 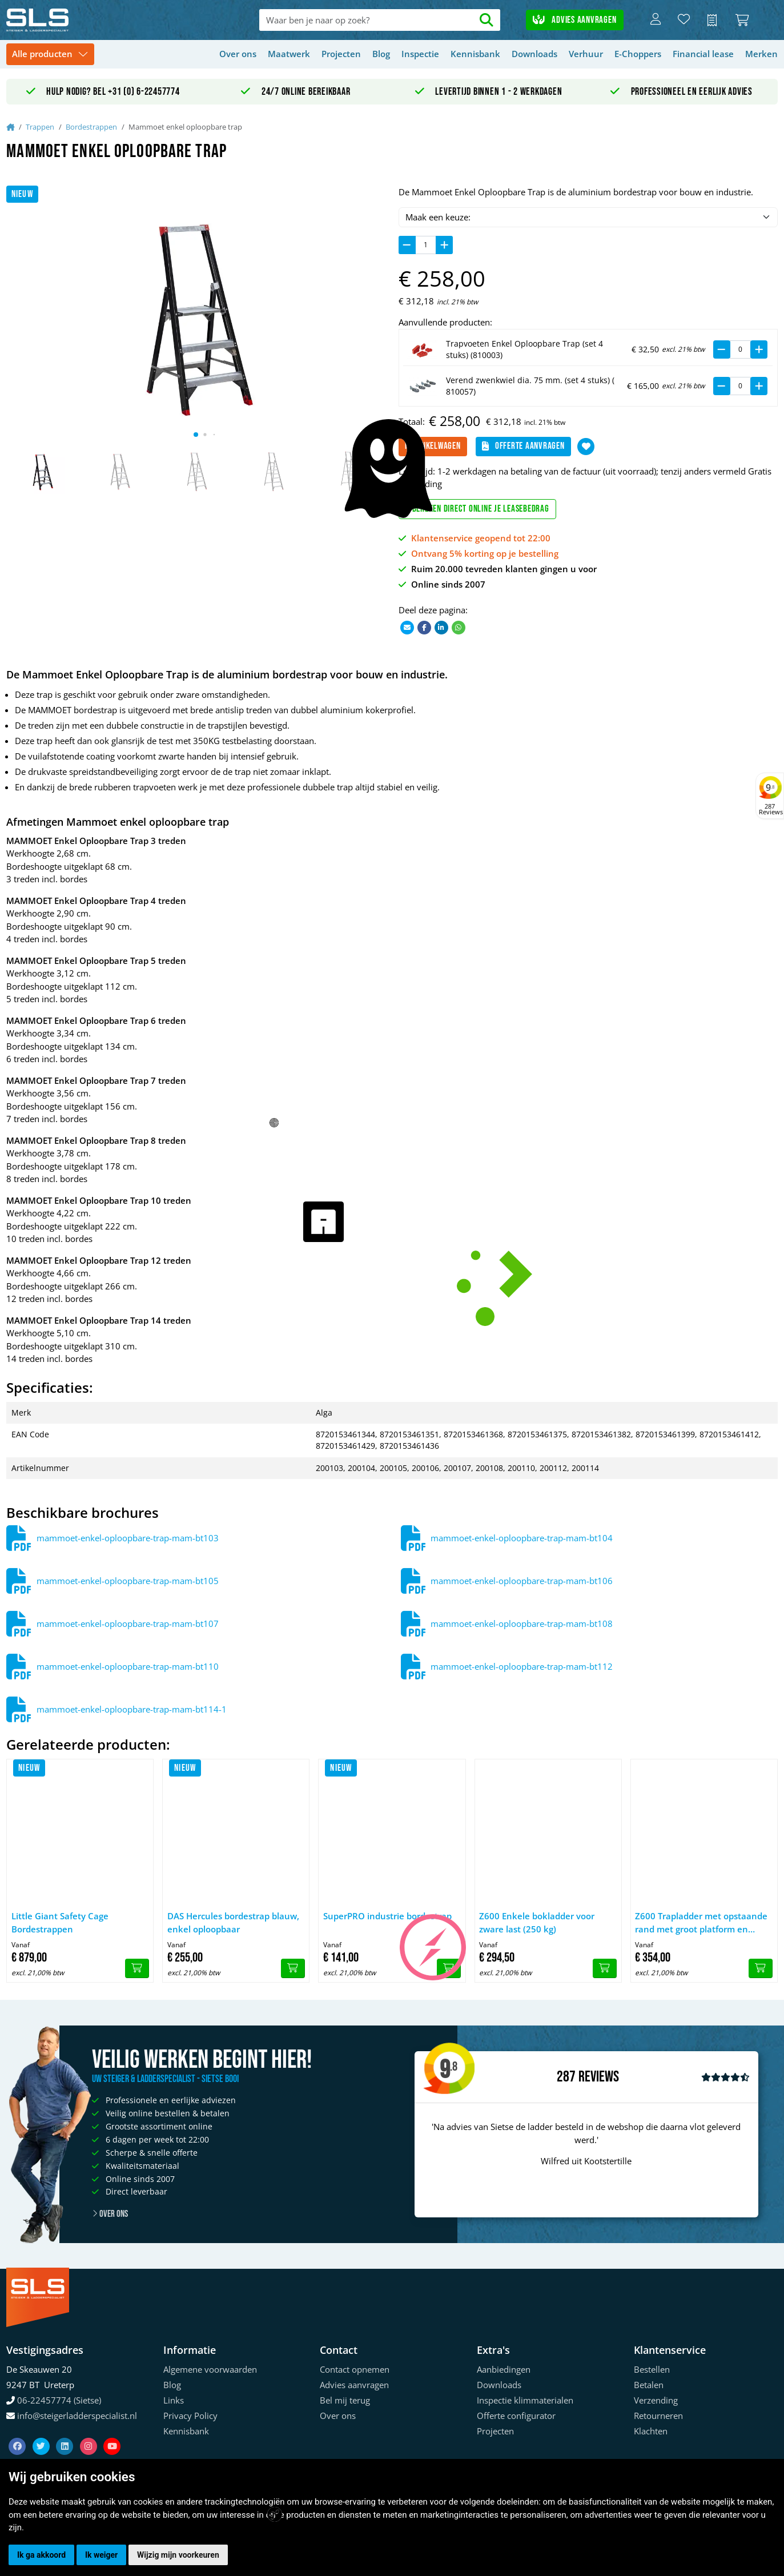 What do you see at coordinates (433, 1947) in the screenshot?
I see `socket.io branding or integration` at bounding box center [433, 1947].